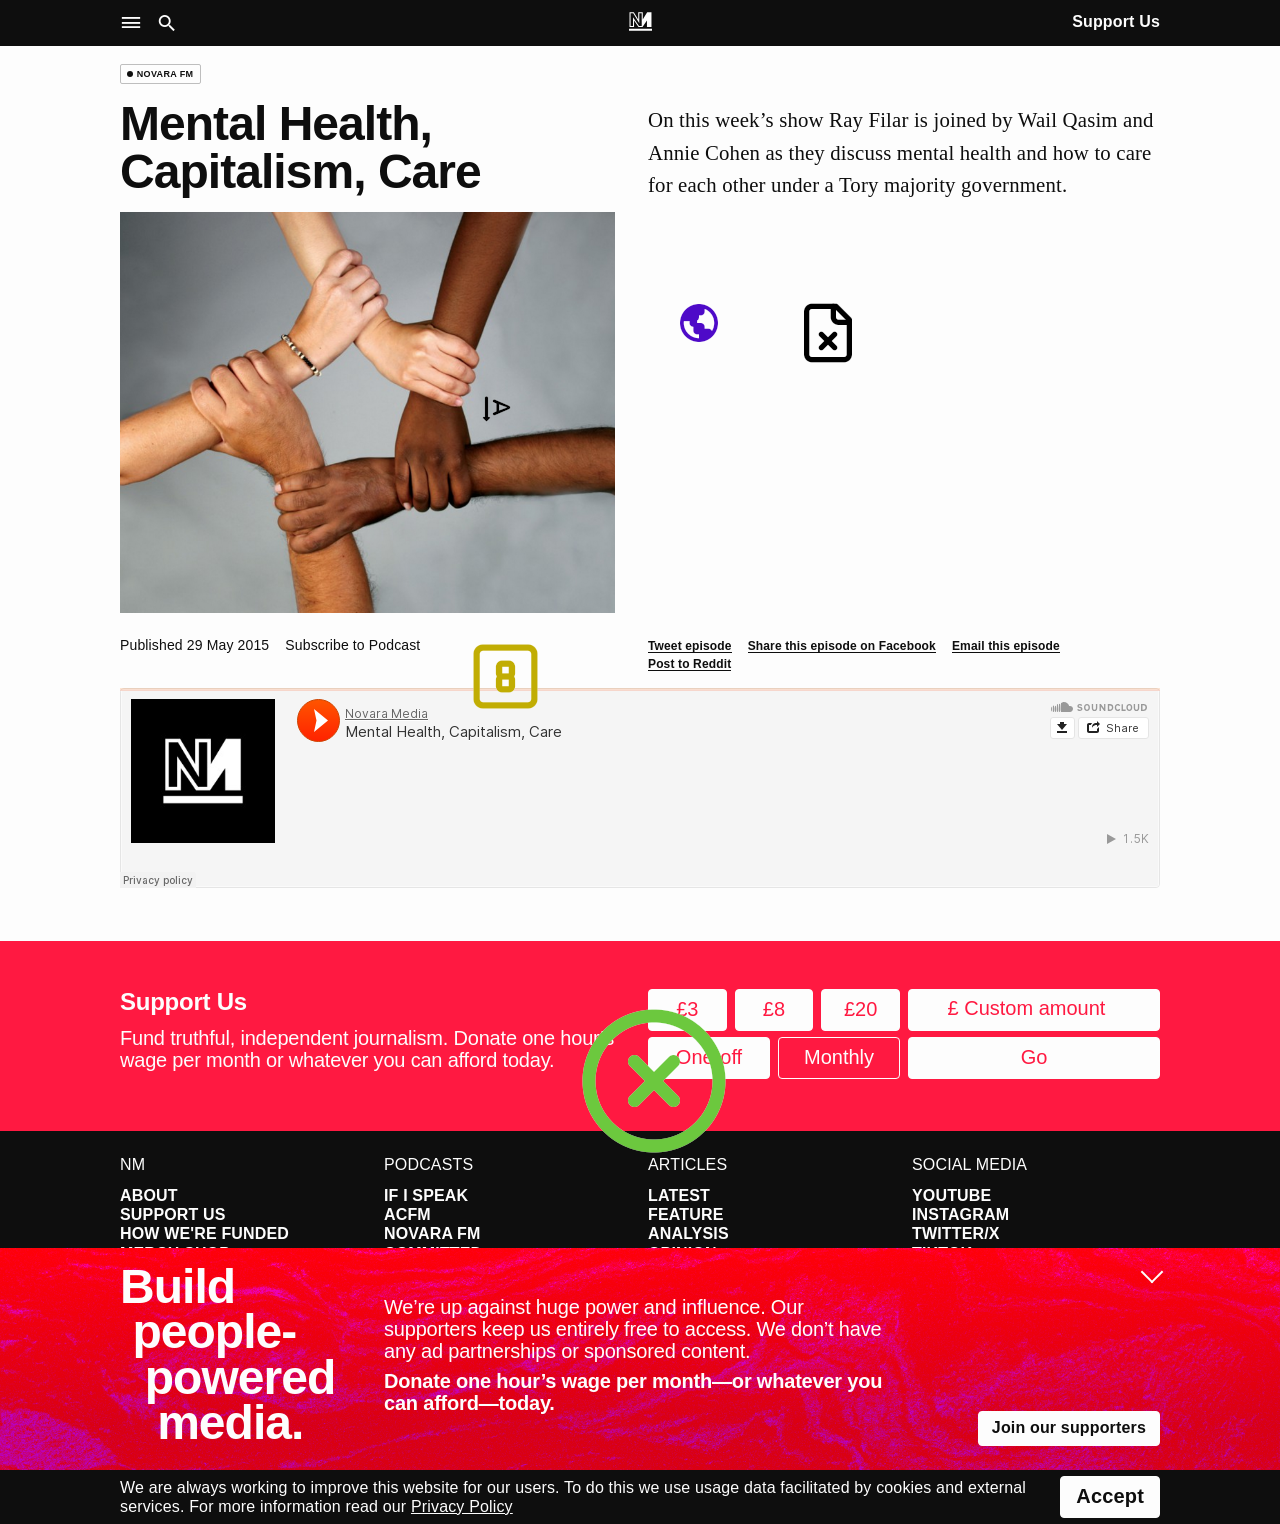 The height and width of the screenshot is (1524, 1280). What do you see at coordinates (505, 676) in the screenshot?
I see `select item number 8 from a list` at bounding box center [505, 676].